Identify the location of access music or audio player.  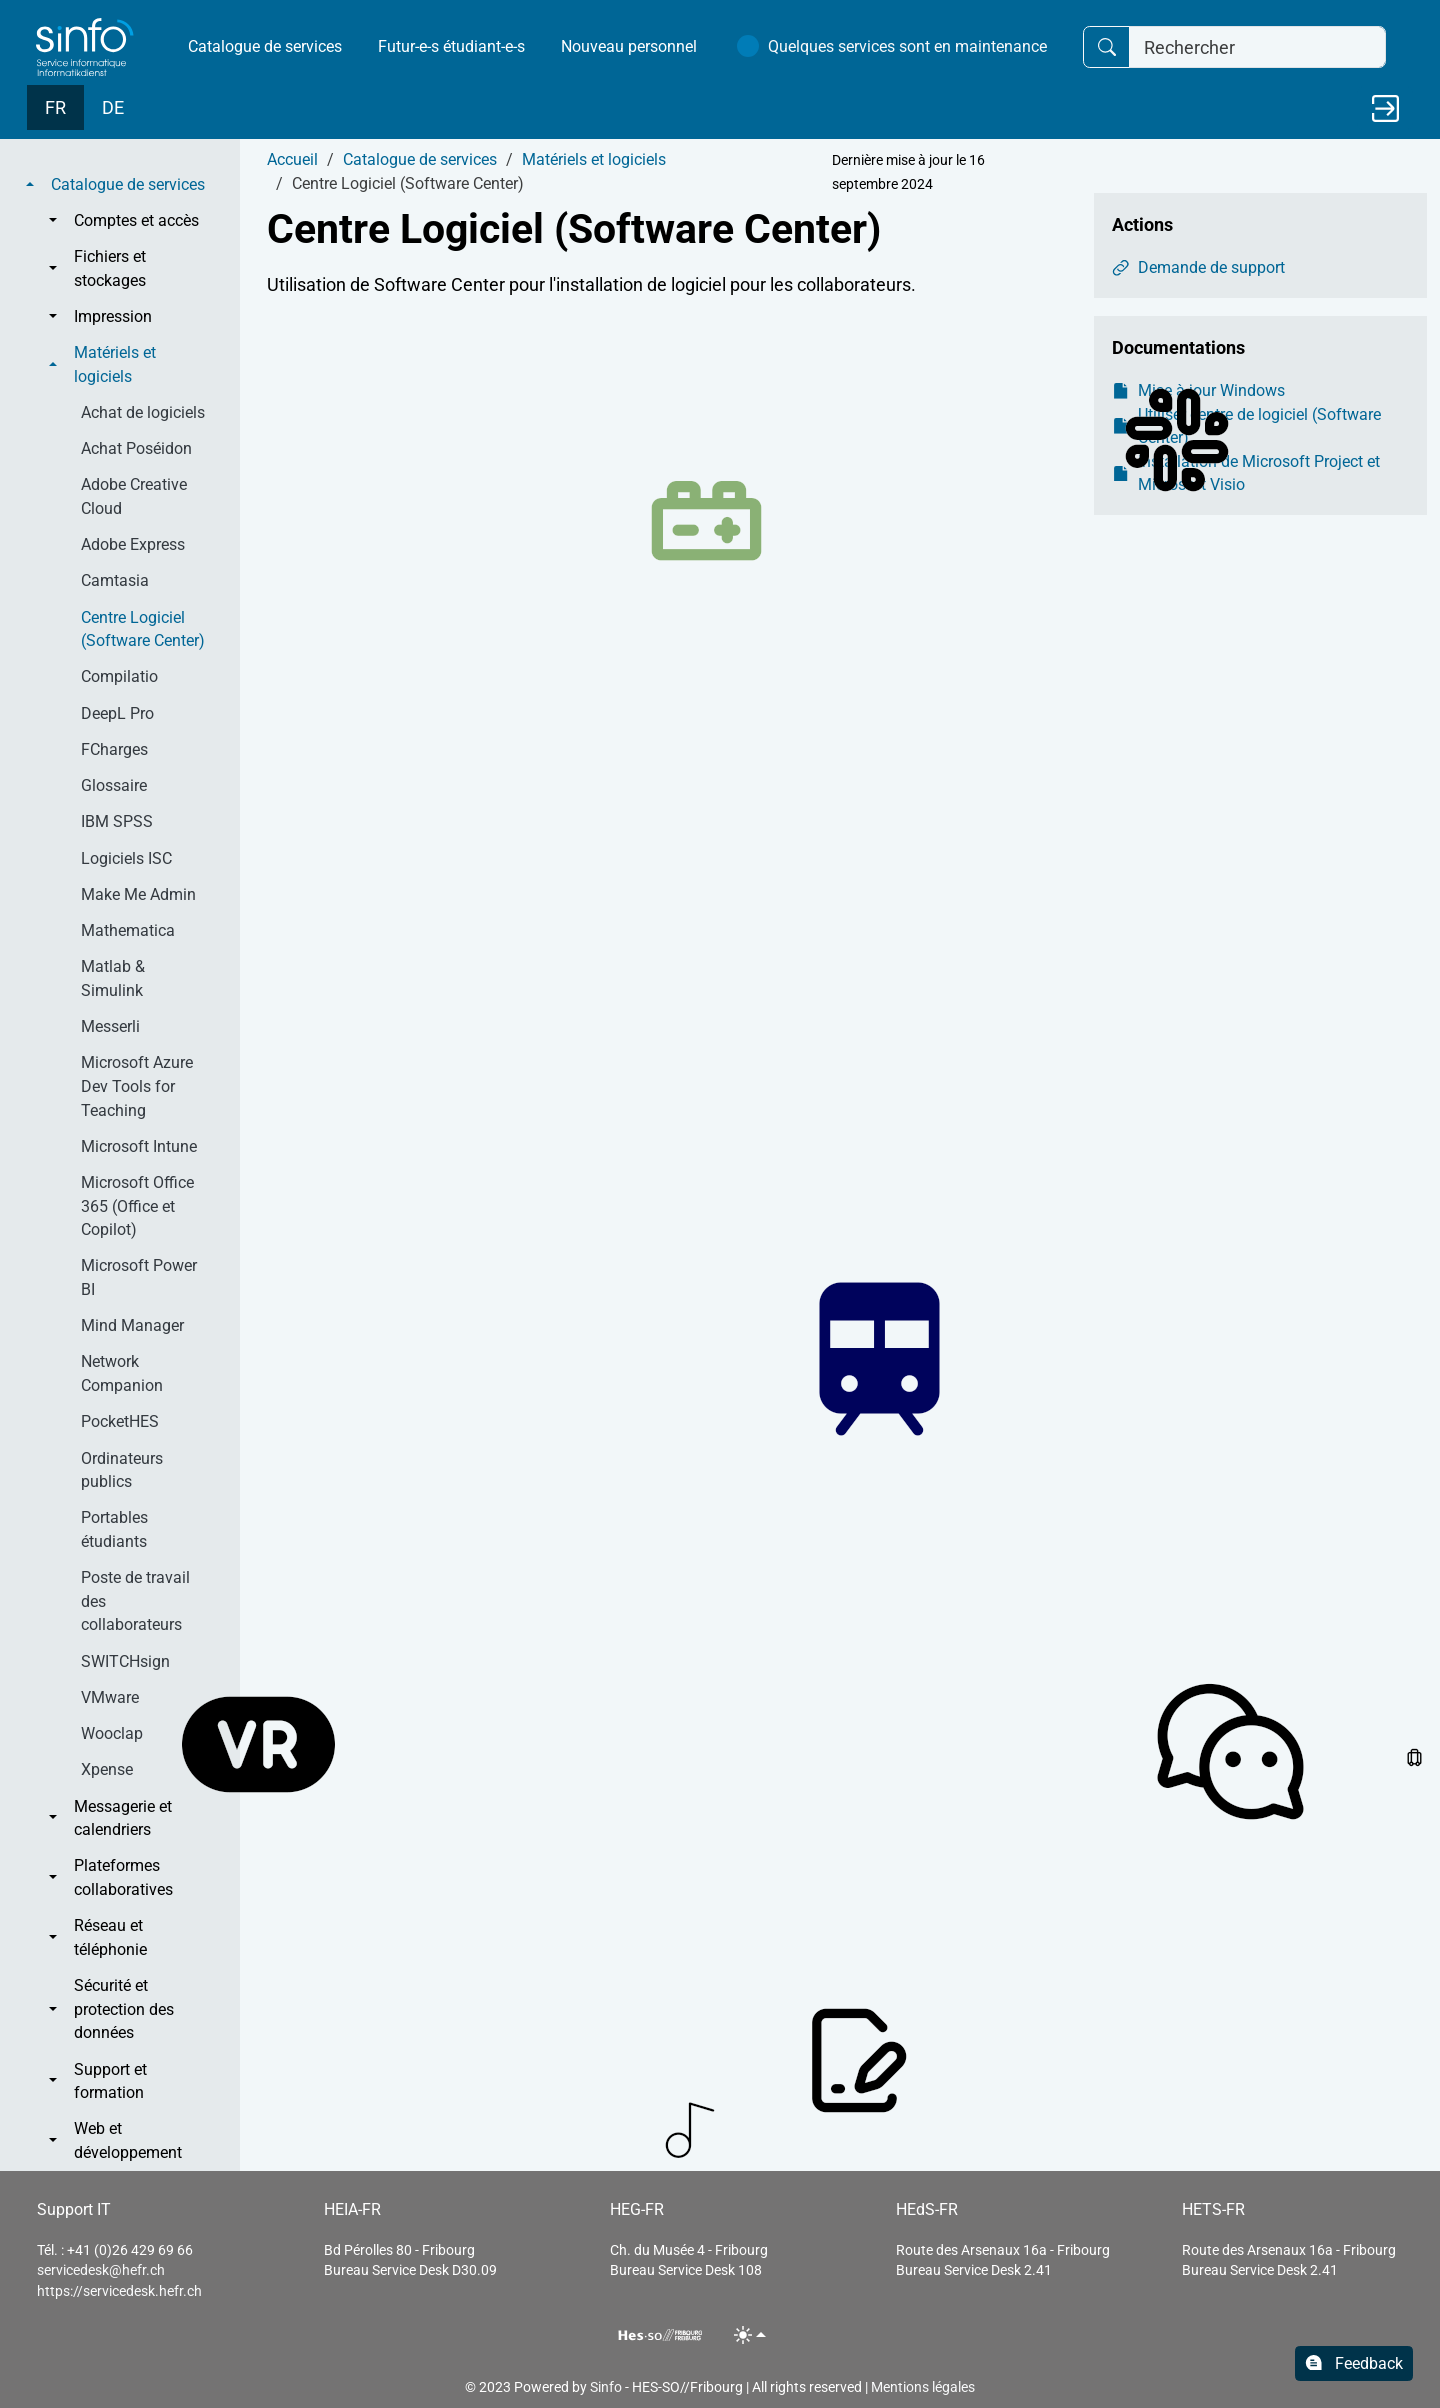
(690, 2129).